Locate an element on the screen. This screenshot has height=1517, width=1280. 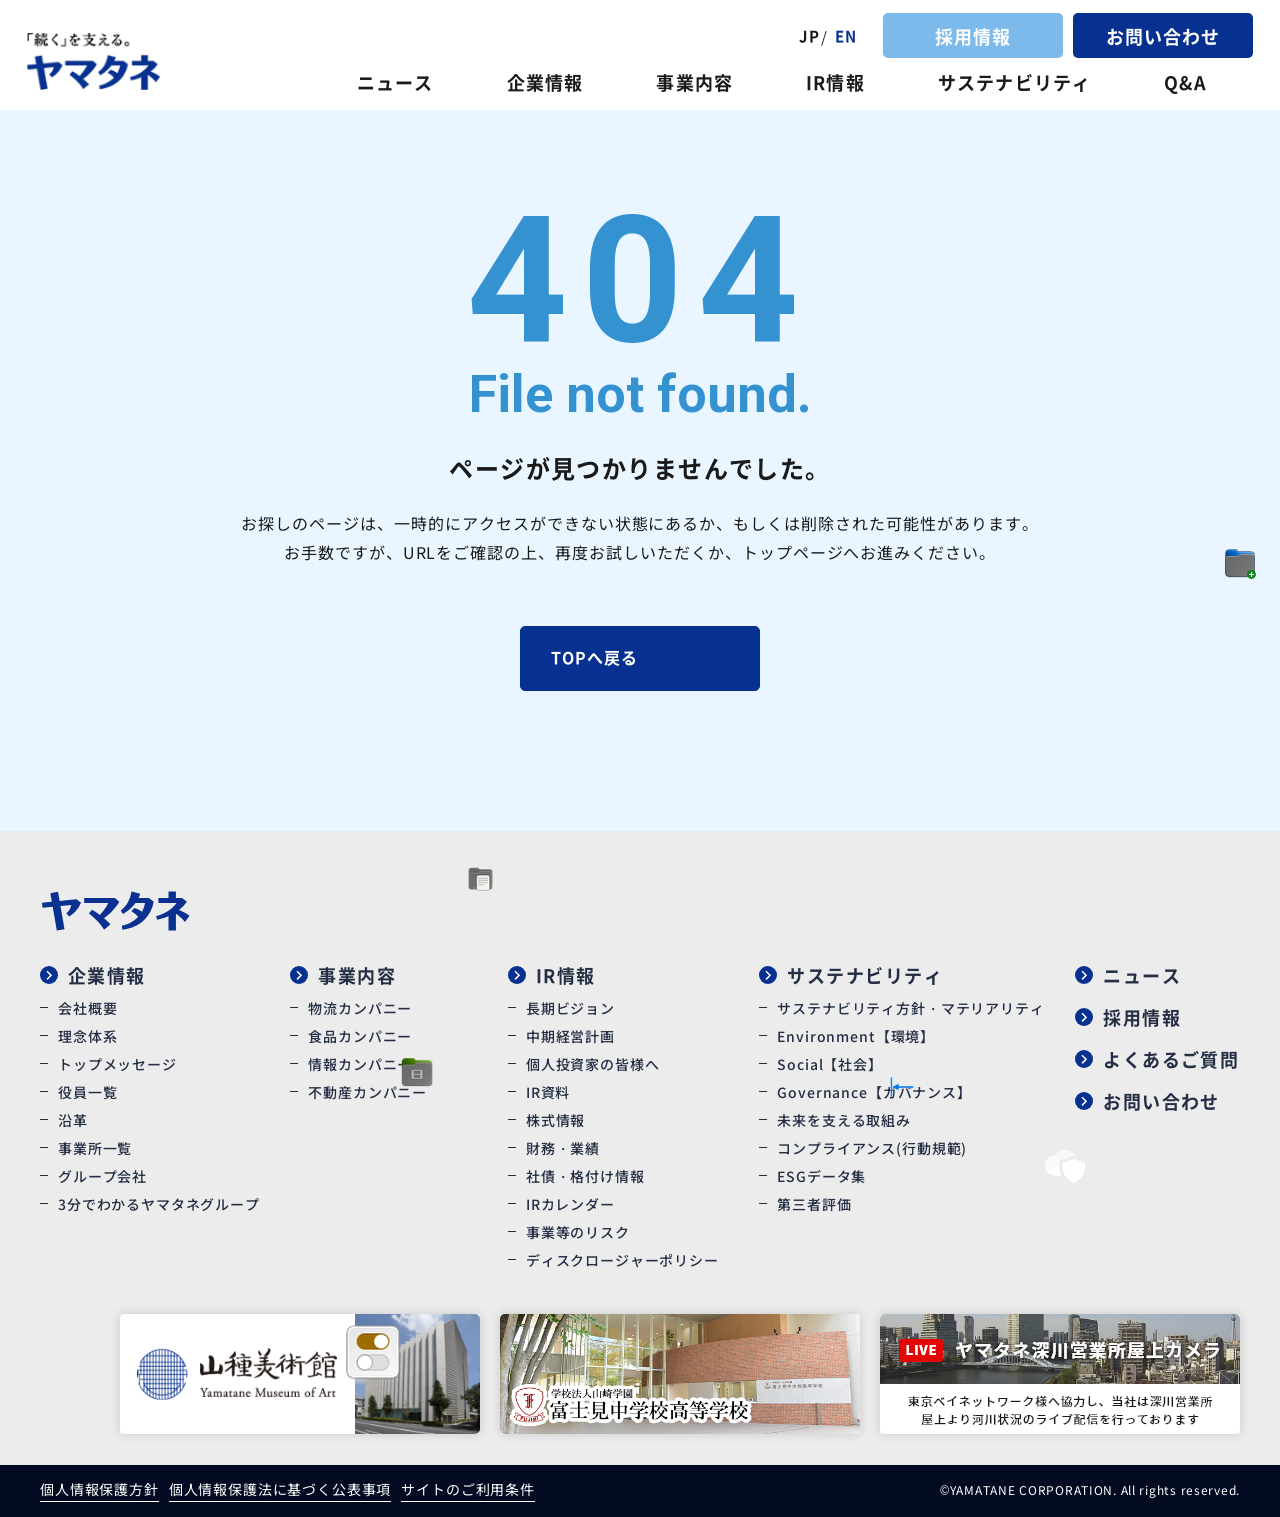
go to the first item in a list or sequence is located at coordinates (902, 1087).